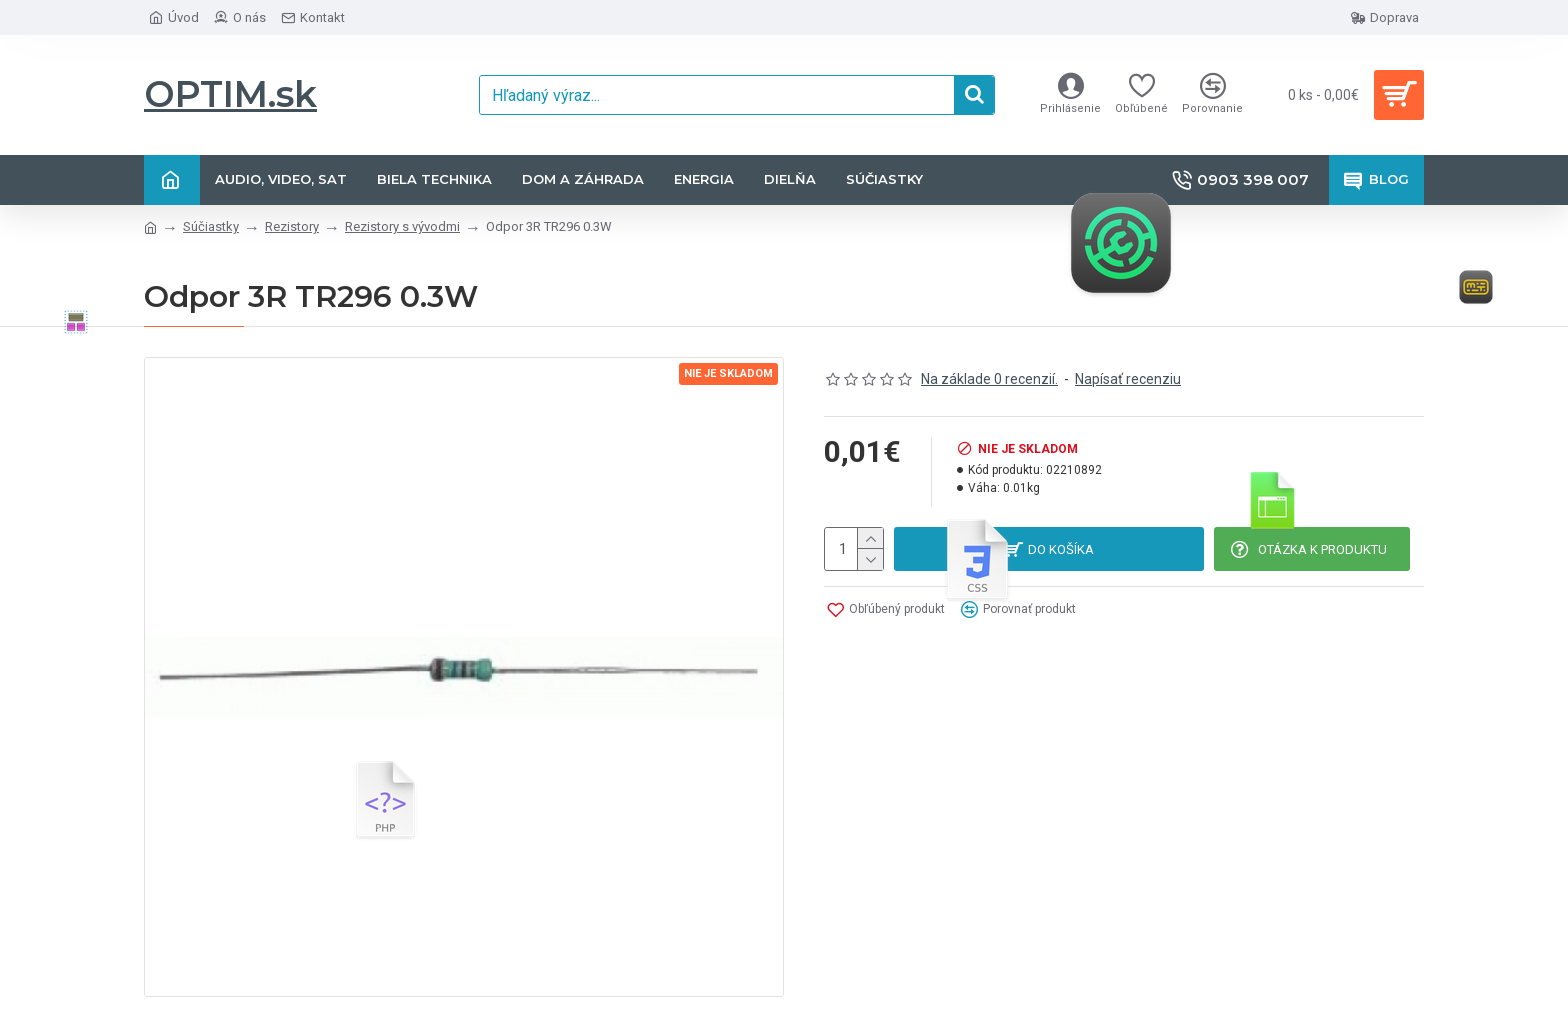 The image size is (1568, 1017). Describe the element at coordinates (1476, 287) in the screenshot. I see `open monkeytype typing test app` at that location.